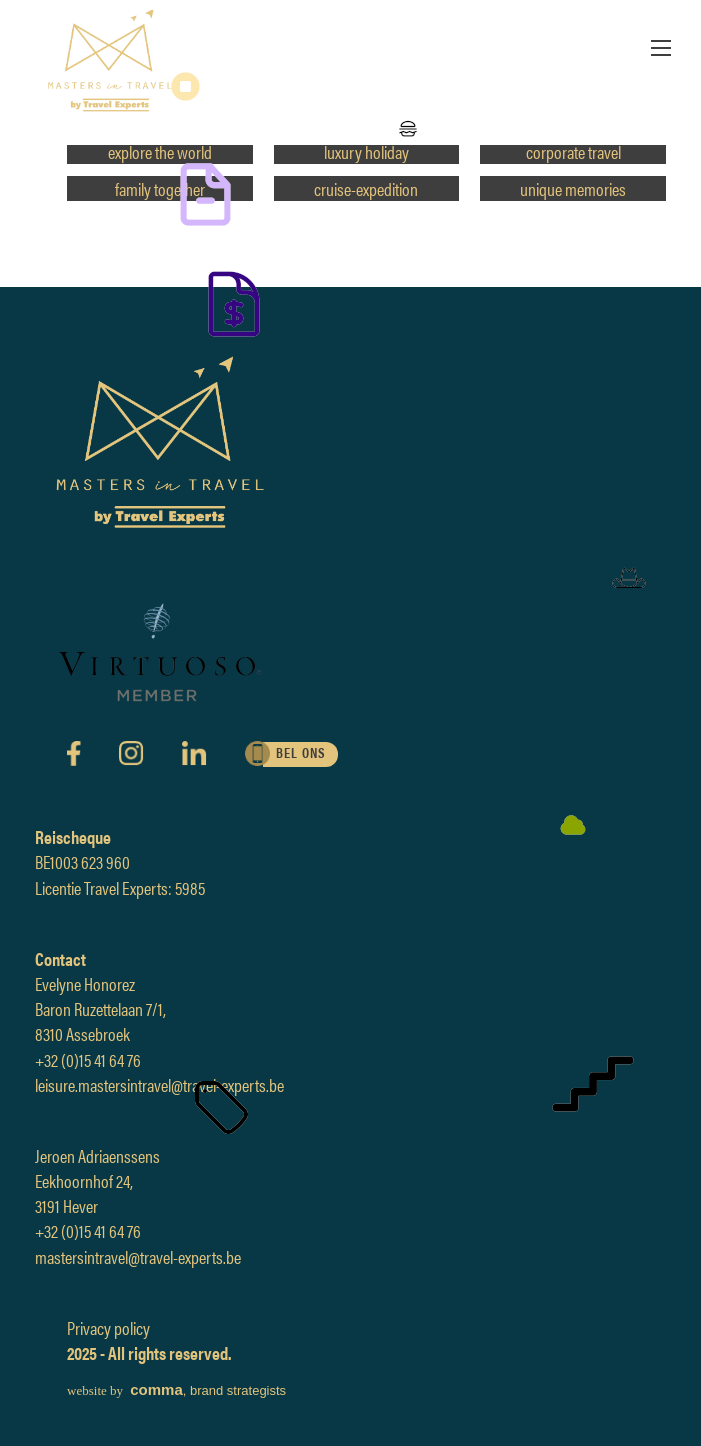 The height and width of the screenshot is (1446, 701). What do you see at coordinates (221, 1107) in the screenshot?
I see `add or view tags for an item` at bounding box center [221, 1107].